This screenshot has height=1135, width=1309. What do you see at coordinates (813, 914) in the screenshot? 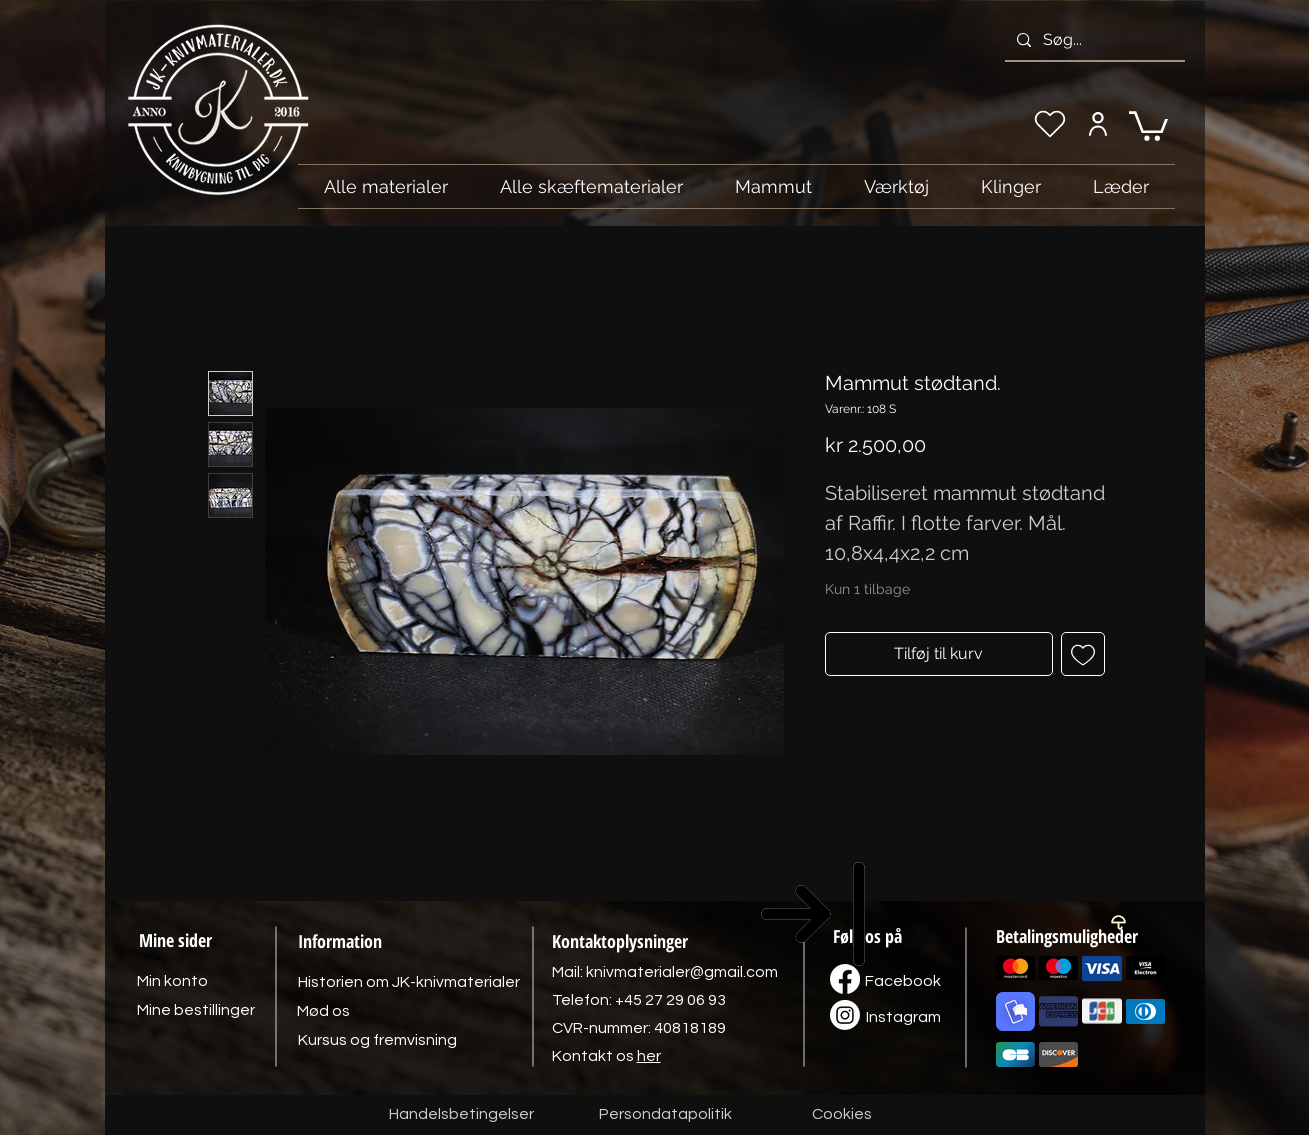
I see `collapse sidebar or panel to the right` at bounding box center [813, 914].